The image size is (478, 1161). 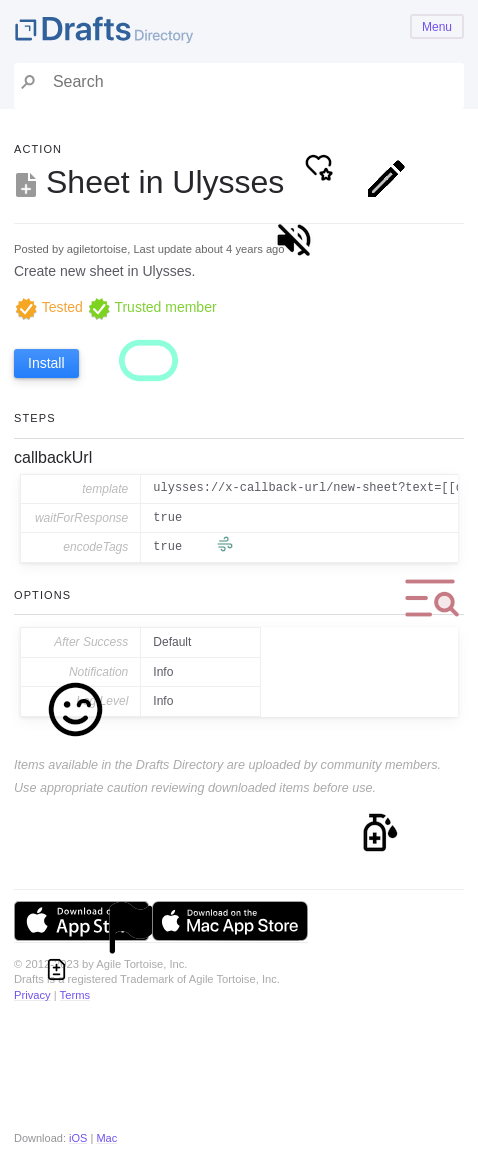 I want to click on view file differences or changes, so click(x=56, y=969).